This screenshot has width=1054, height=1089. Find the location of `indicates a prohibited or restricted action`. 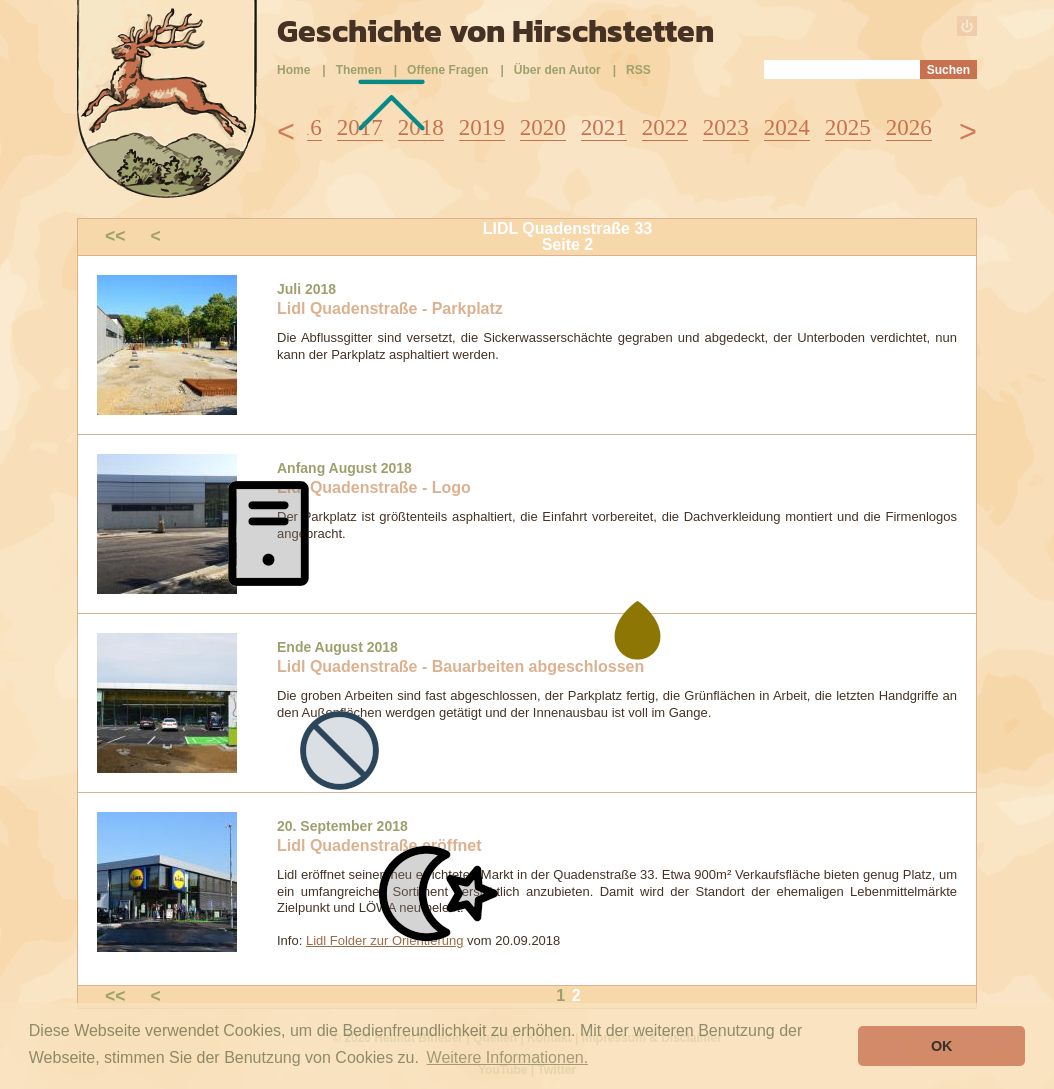

indicates a prohibited or restricted action is located at coordinates (339, 750).